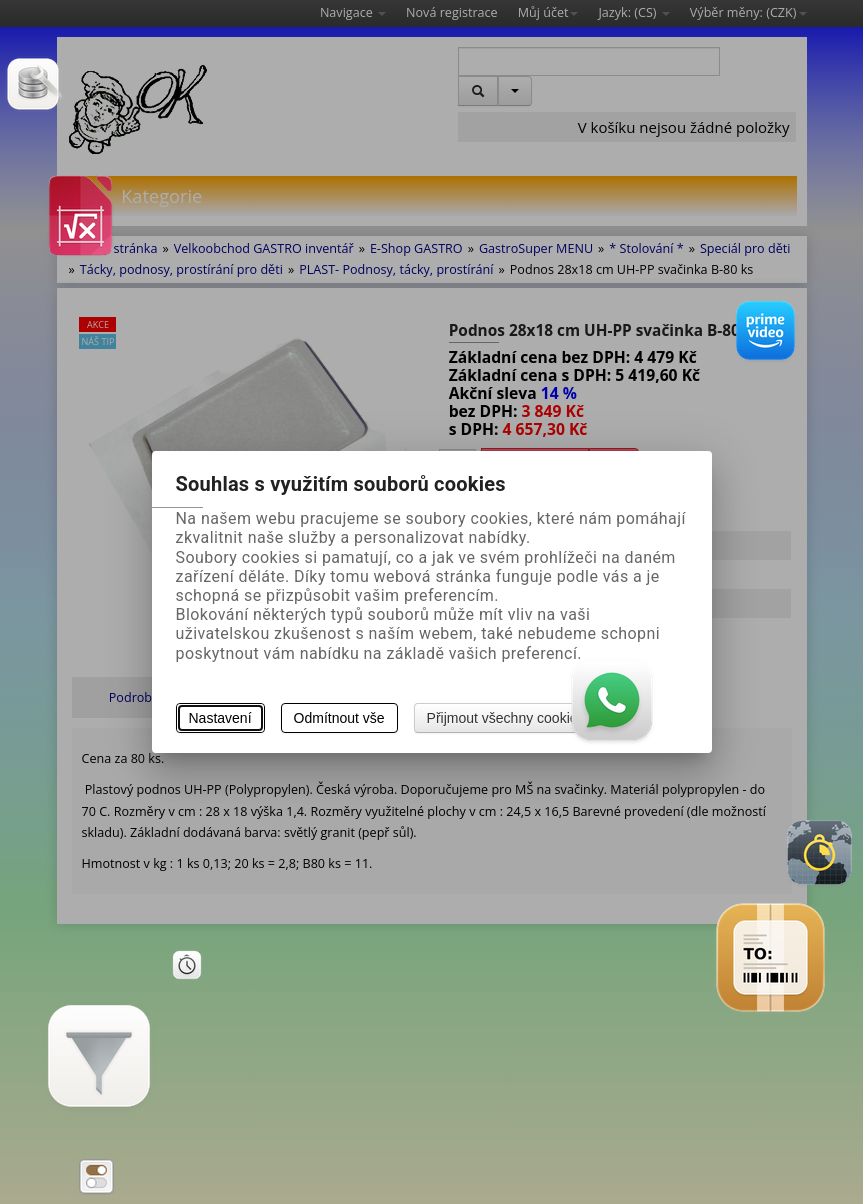  What do you see at coordinates (33, 84) in the screenshot?
I see `open database administration settings` at bounding box center [33, 84].